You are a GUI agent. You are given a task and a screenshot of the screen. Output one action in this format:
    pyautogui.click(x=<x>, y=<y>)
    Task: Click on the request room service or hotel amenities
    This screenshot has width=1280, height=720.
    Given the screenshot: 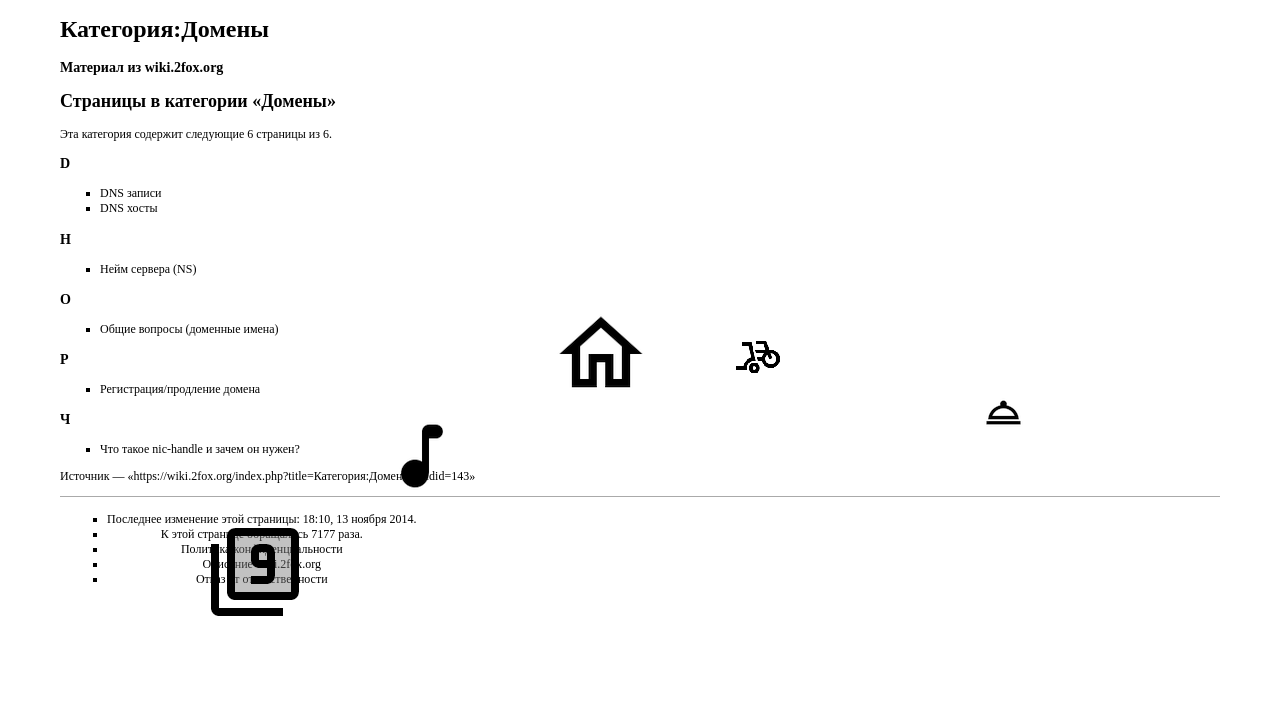 What is the action you would take?
    pyautogui.click(x=1003, y=412)
    